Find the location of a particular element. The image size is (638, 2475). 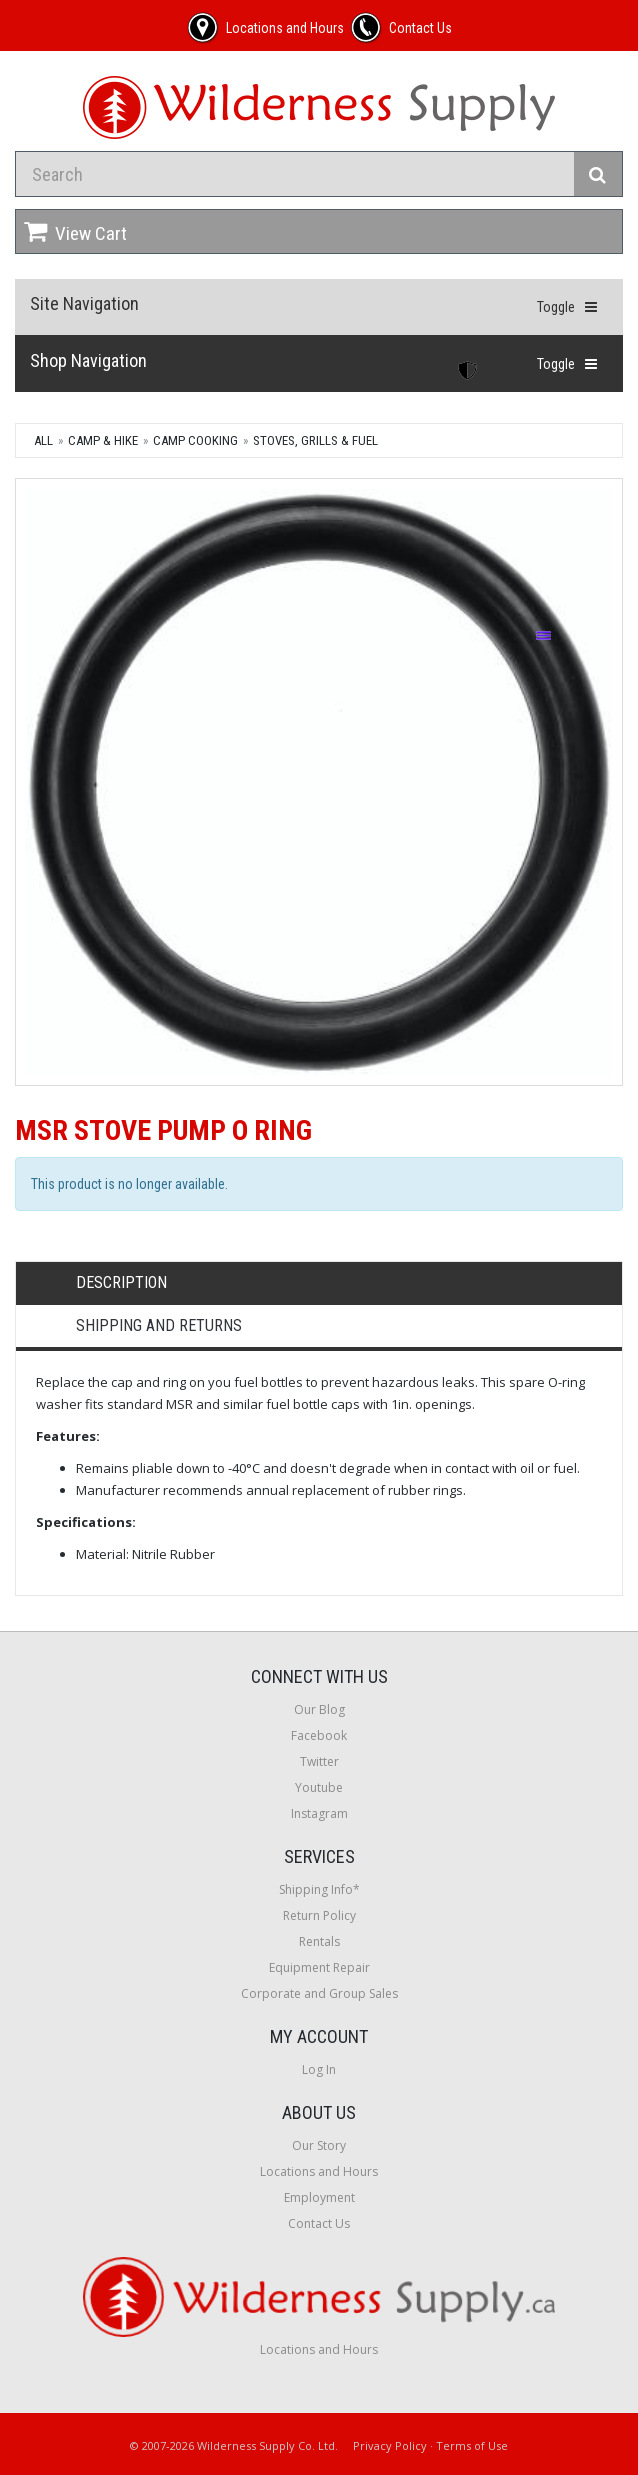

indicates partial security or protection status is located at coordinates (467, 370).